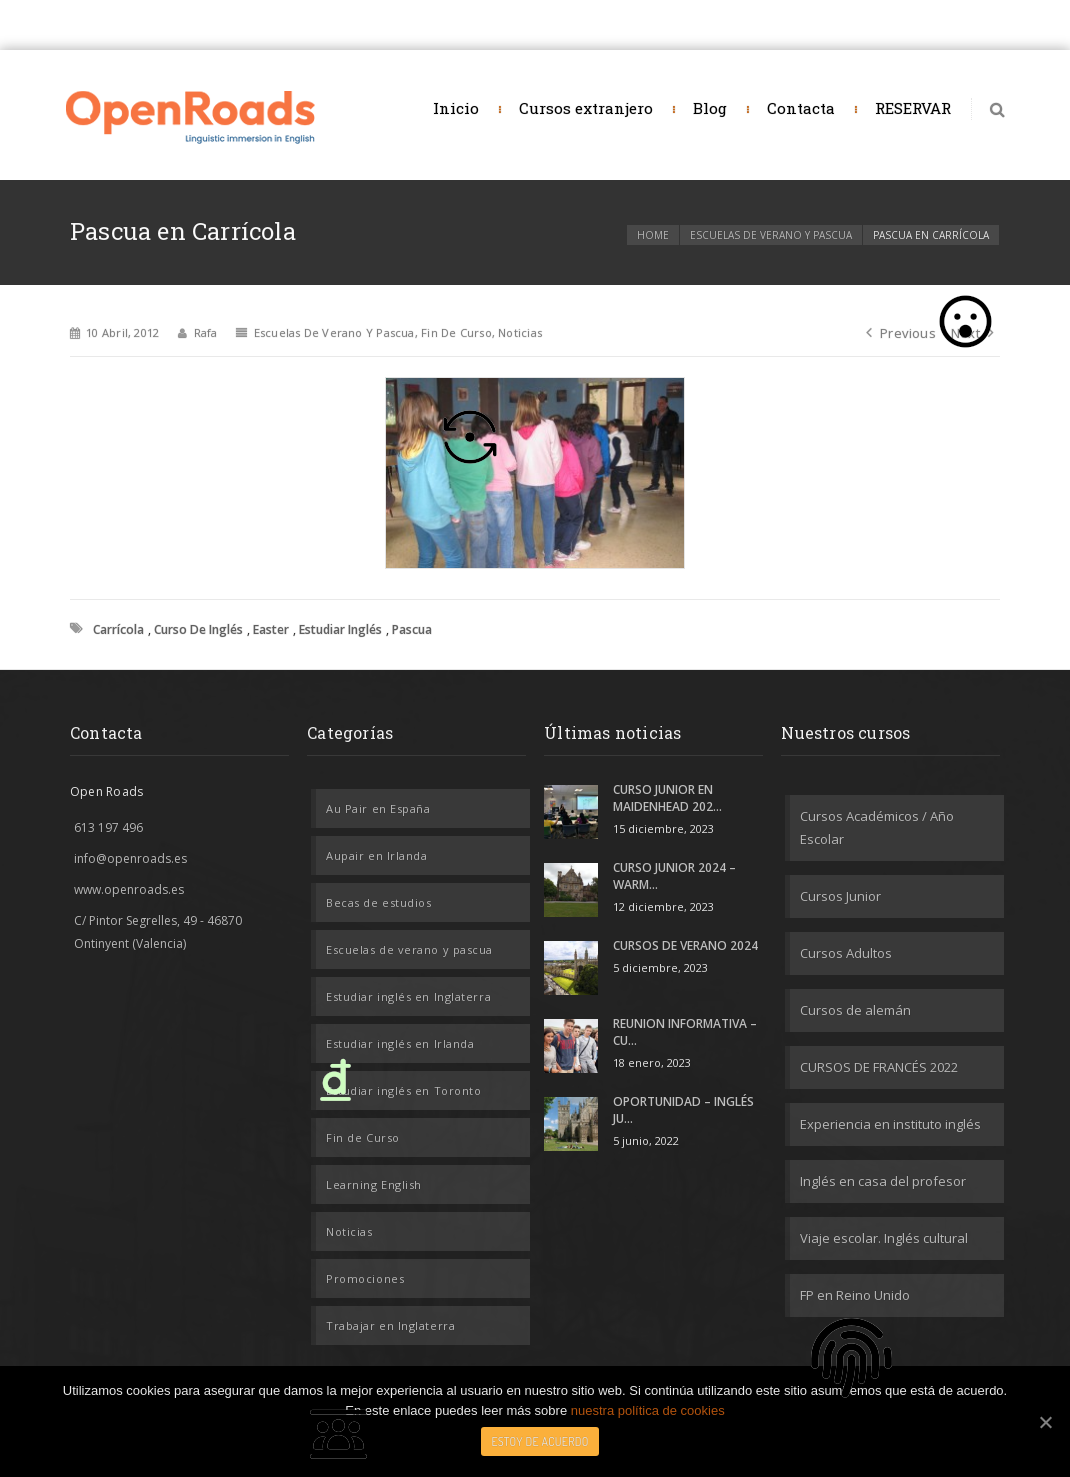 The height and width of the screenshot is (1477, 1070). Describe the element at coordinates (470, 437) in the screenshot. I see `reopen a previously closed issue` at that location.